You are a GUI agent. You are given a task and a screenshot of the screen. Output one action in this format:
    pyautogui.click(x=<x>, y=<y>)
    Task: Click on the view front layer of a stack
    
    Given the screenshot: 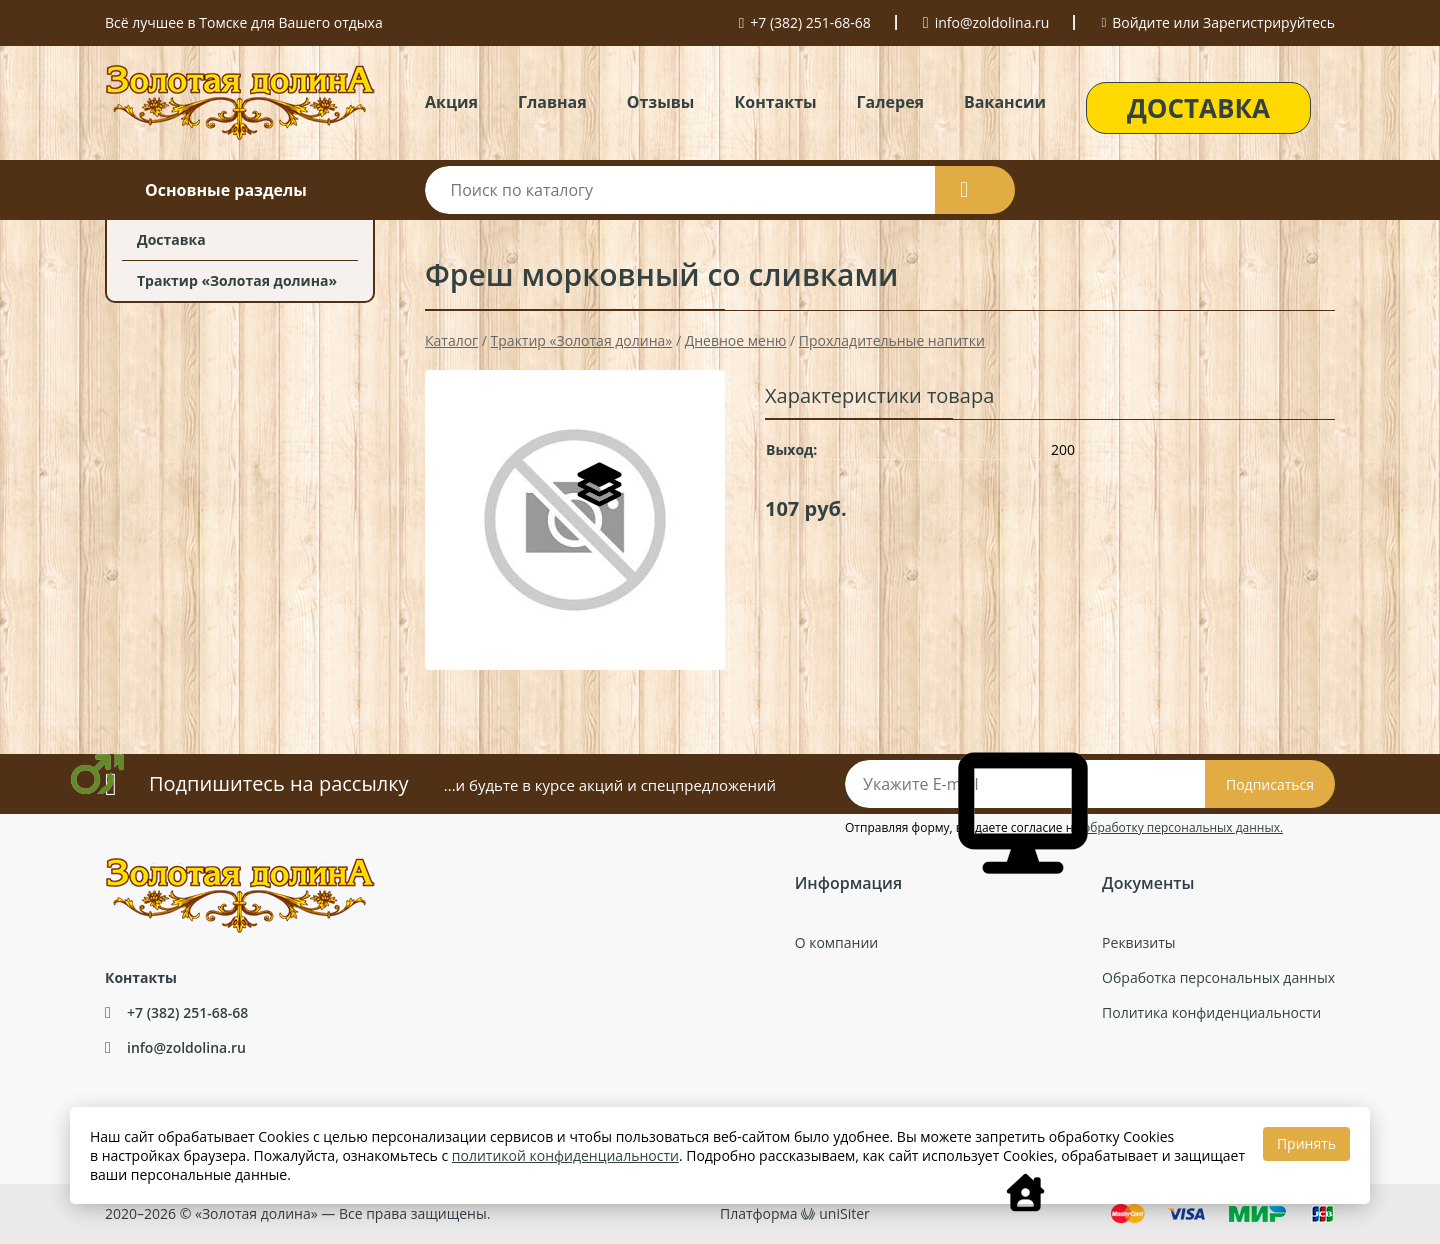 What is the action you would take?
    pyautogui.click(x=599, y=484)
    